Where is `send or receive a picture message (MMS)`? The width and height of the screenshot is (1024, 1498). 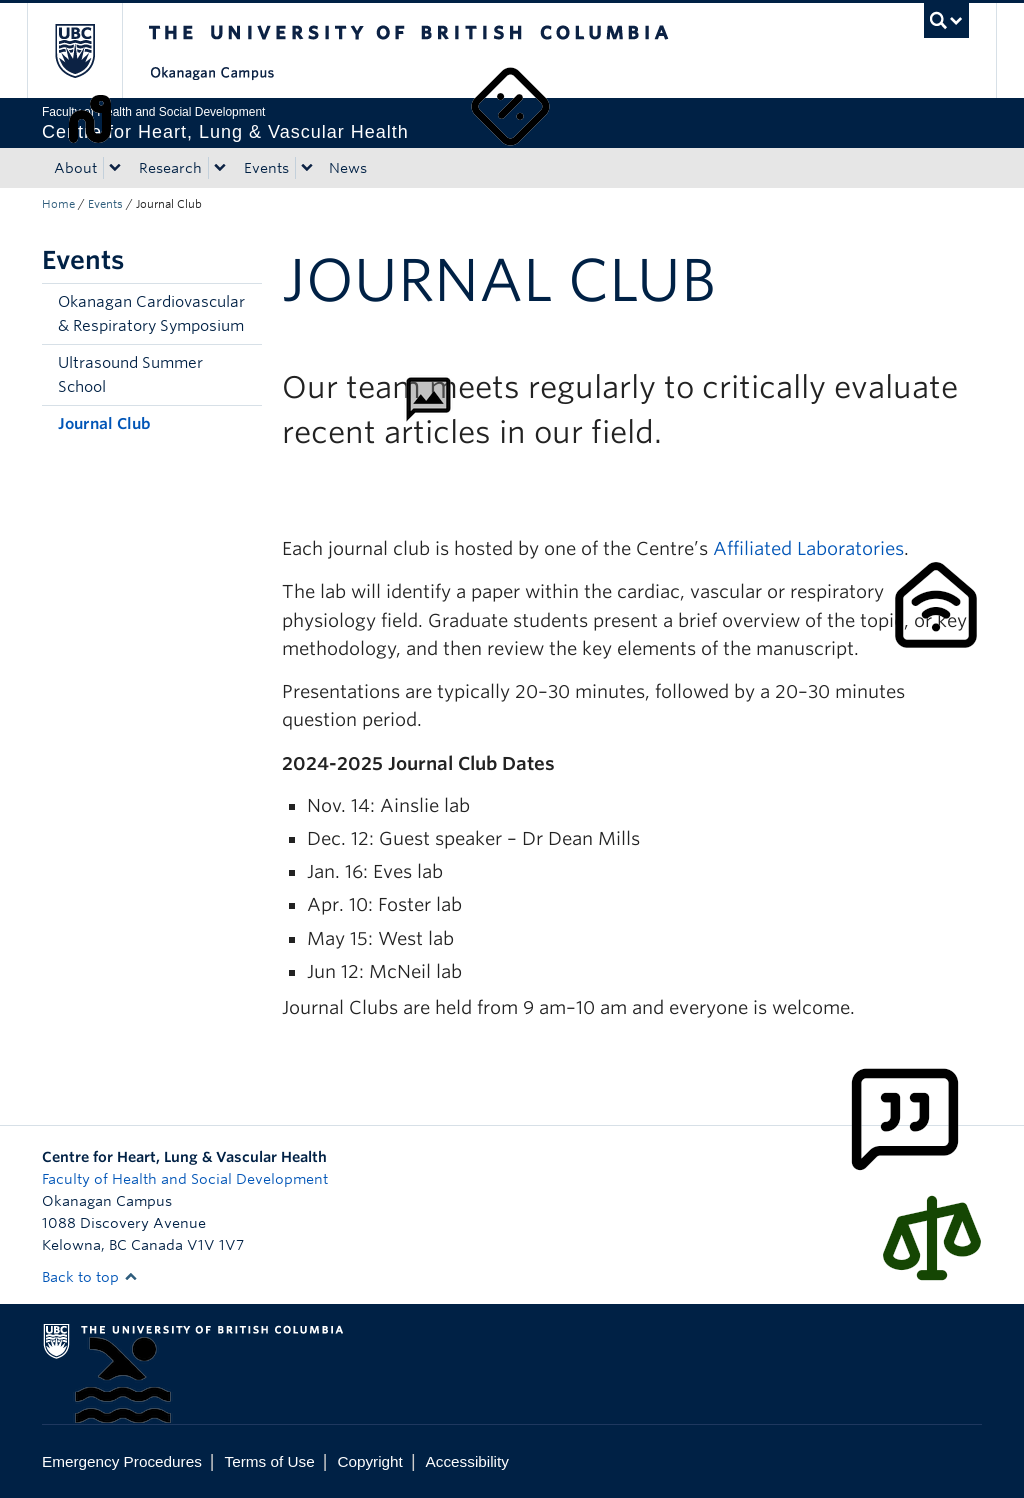
send or receive a picture message (MMS) is located at coordinates (428, 399).